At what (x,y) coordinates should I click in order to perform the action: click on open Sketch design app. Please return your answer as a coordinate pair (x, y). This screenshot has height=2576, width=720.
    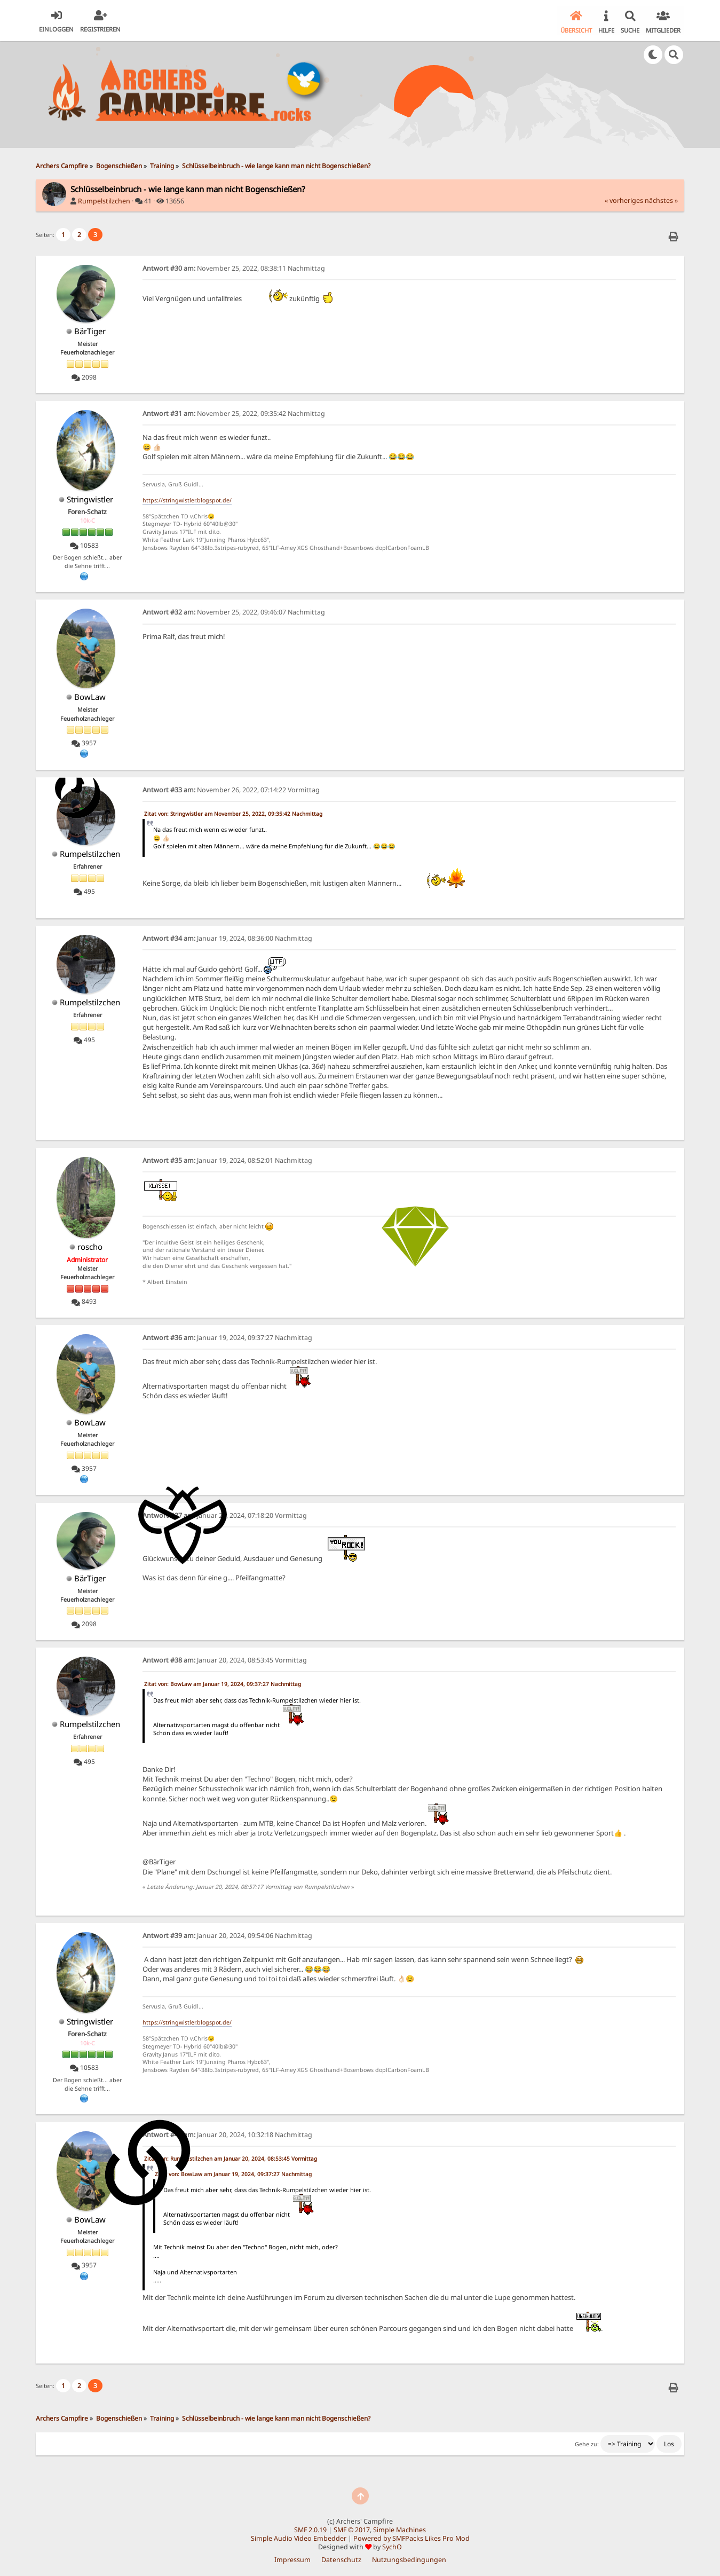
    Looking at the image, I should click on (415, 1236).